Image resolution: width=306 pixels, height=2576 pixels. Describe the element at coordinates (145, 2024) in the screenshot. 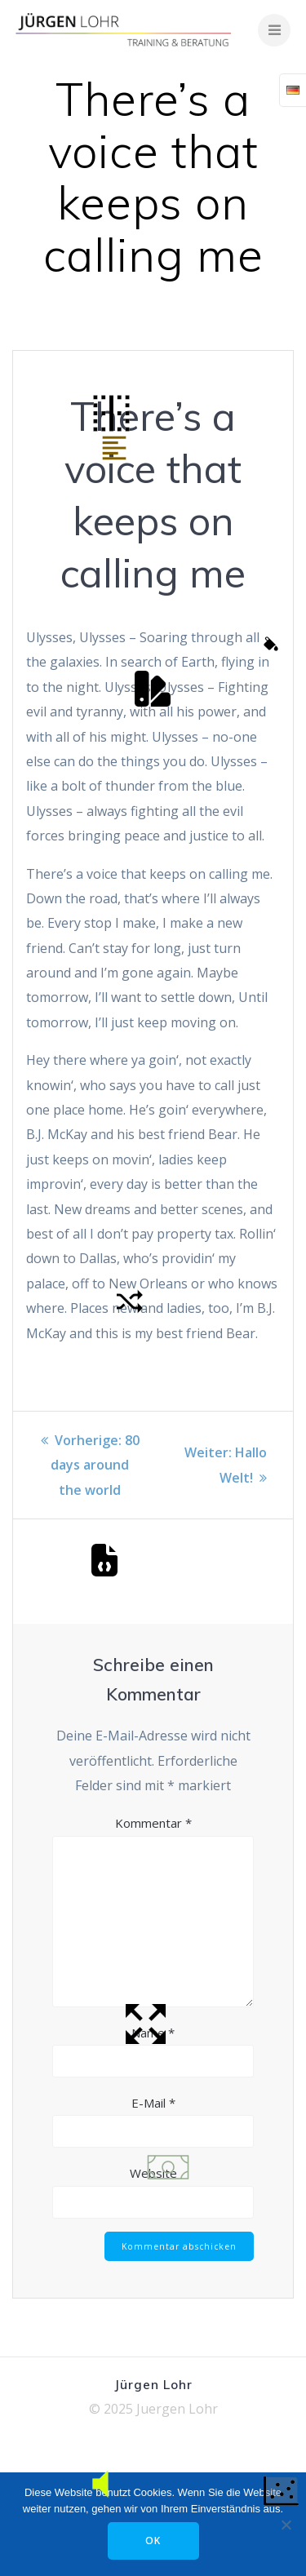

I see `enter fullscreen mode` at that location.